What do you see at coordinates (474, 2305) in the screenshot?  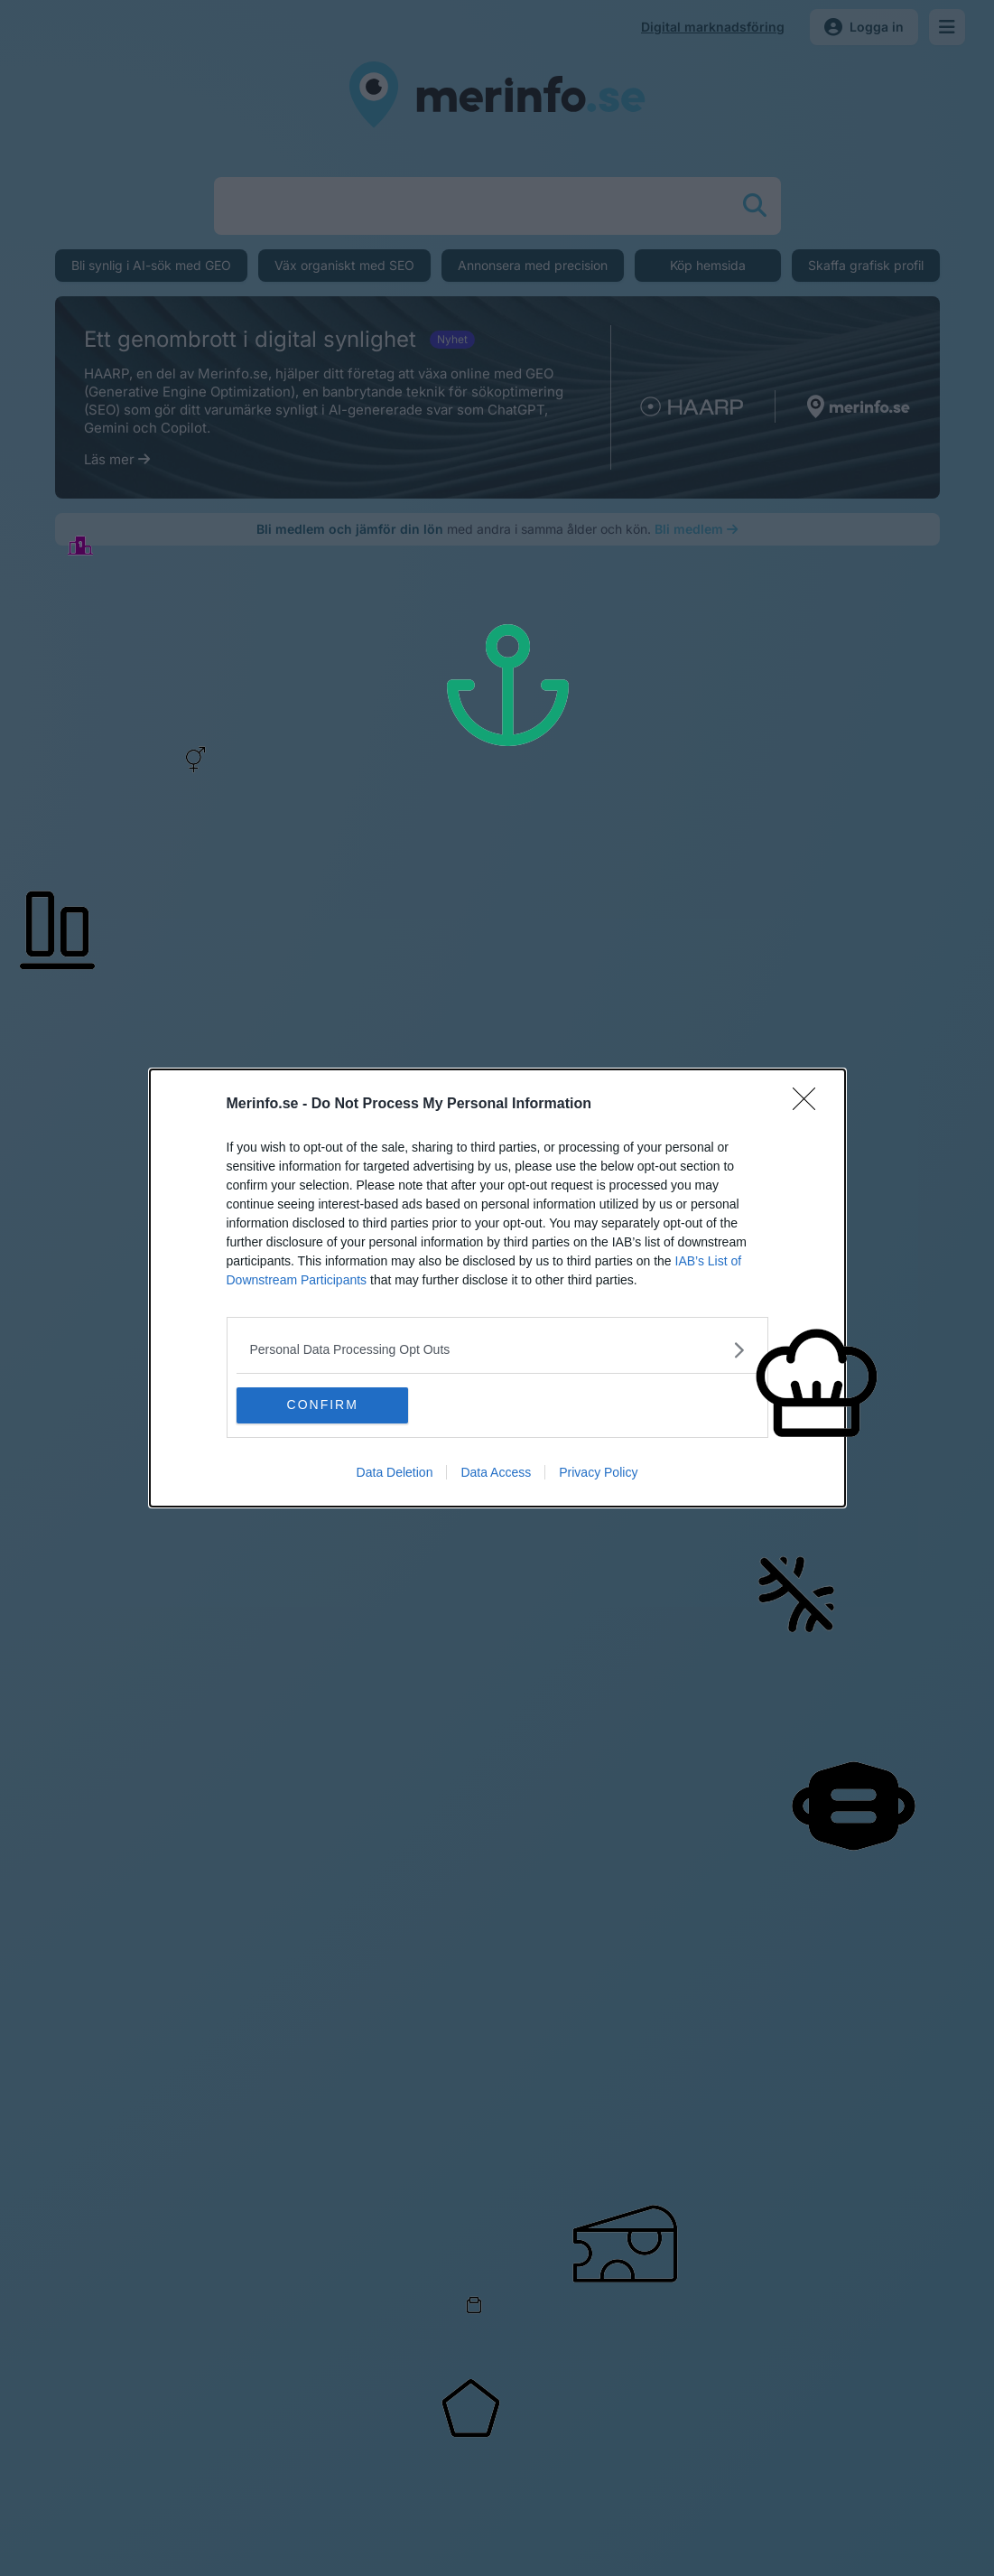 I see `copy to clipboard` at bounding box center [474, 2305].